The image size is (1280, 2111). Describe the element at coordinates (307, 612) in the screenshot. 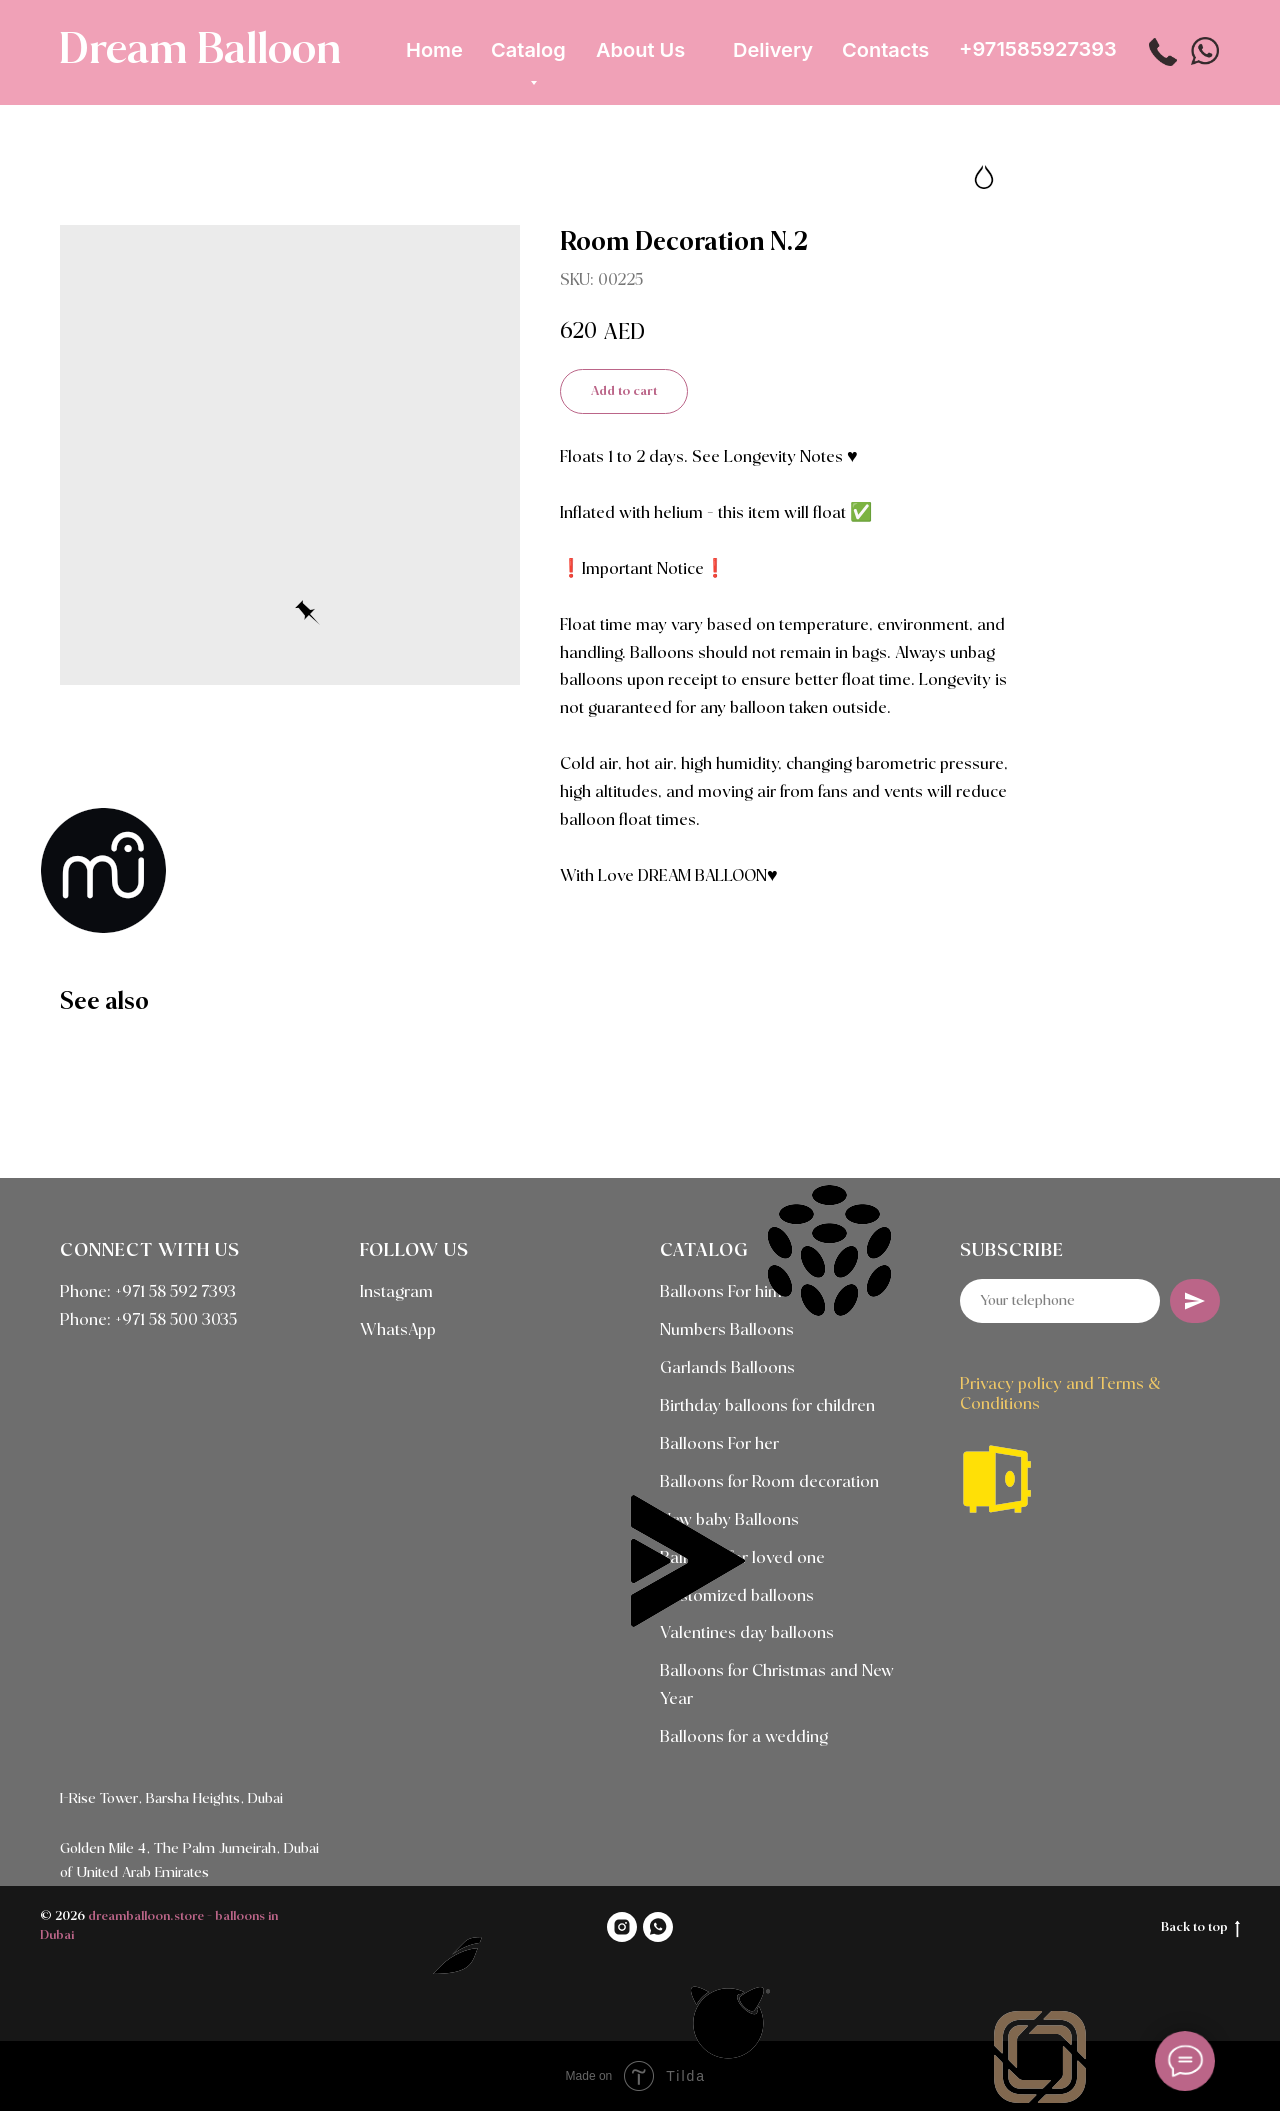

I see `visit pinboard bookmarking service` at that location.